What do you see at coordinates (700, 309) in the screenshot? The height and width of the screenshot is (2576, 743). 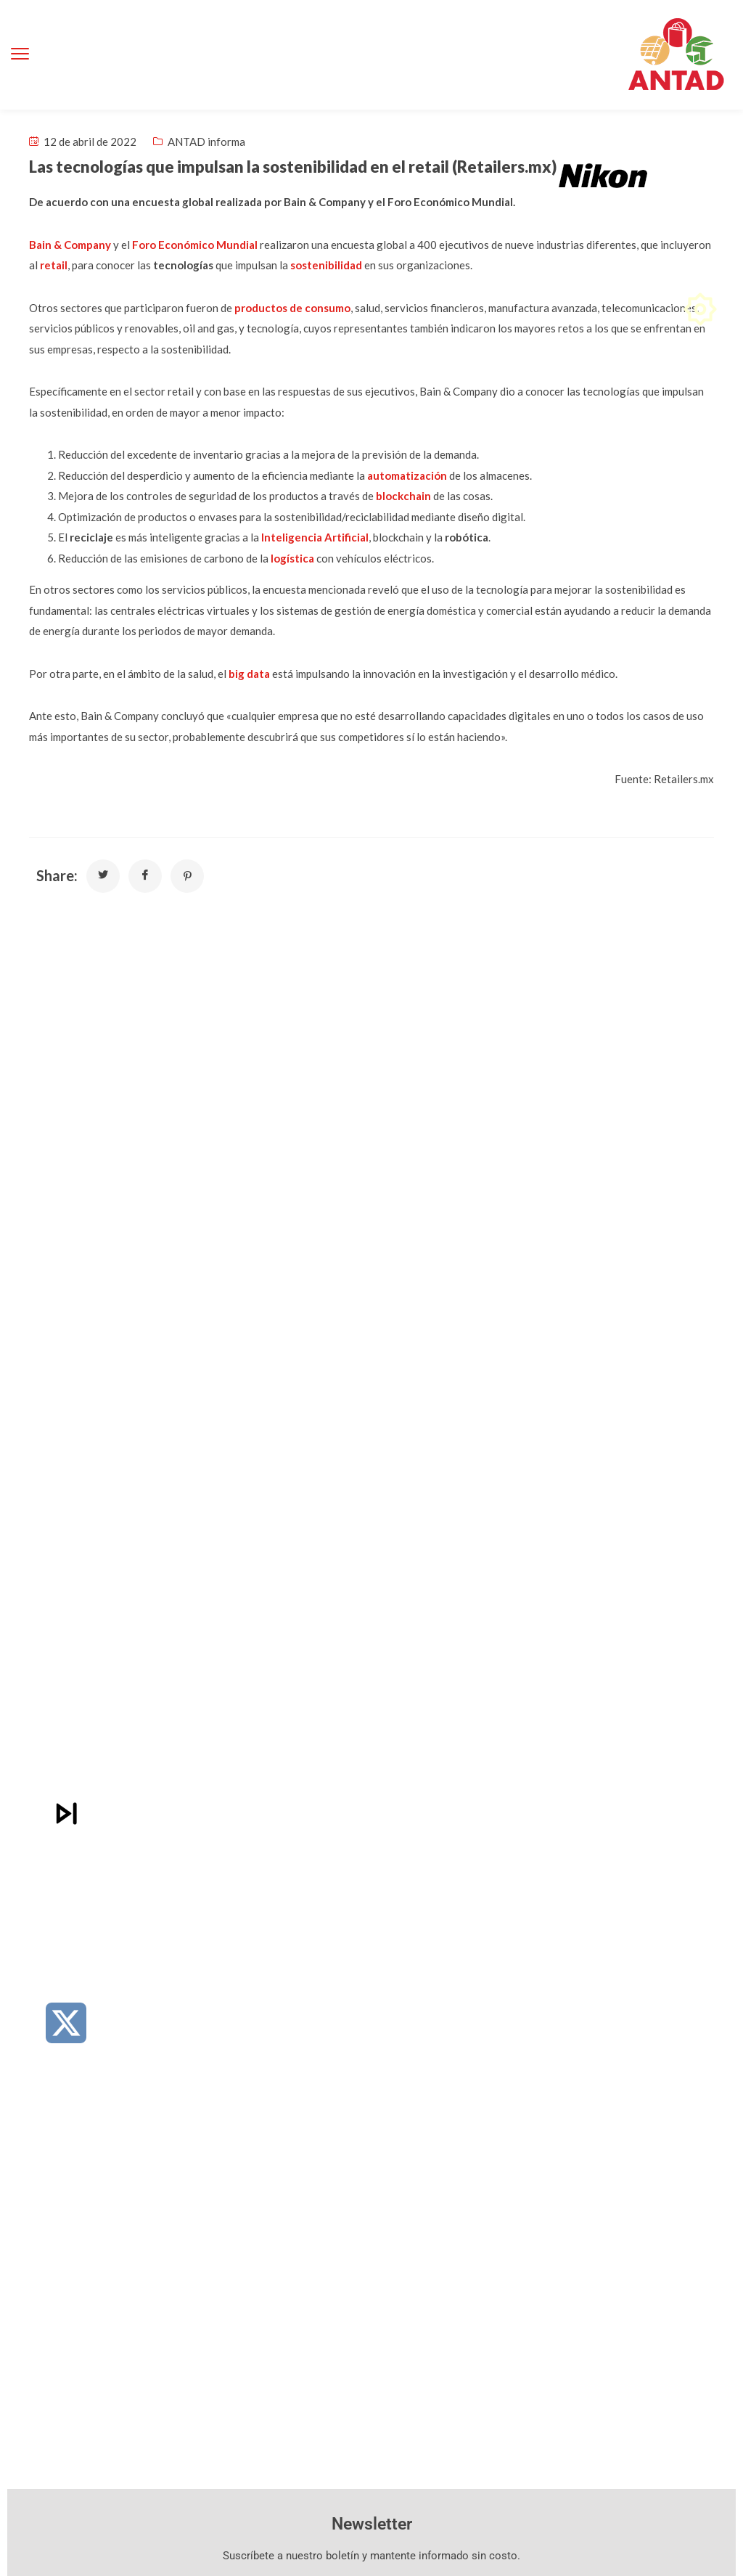 I see `access app or system settings` at bounding box center [700, 309].